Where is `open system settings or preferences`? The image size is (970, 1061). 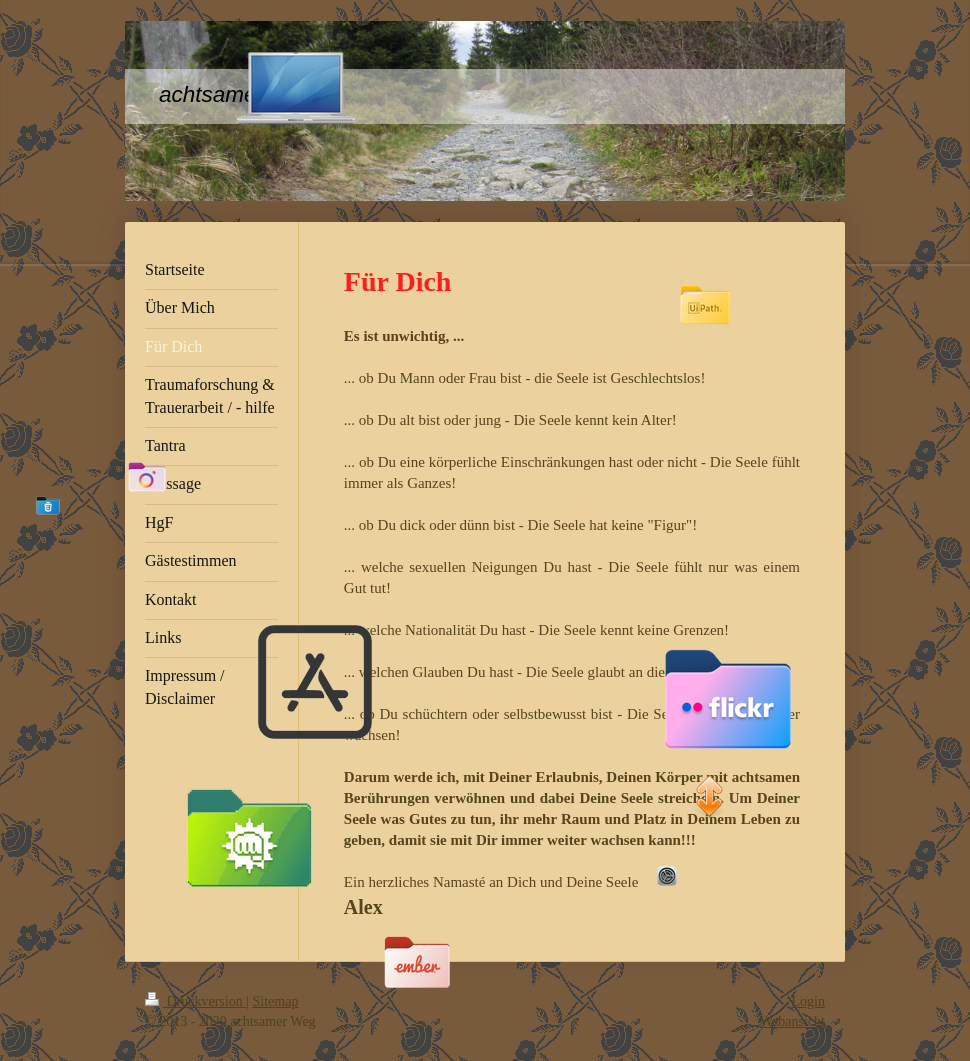 open system settings or preferences is located at coordinates (667, 876).